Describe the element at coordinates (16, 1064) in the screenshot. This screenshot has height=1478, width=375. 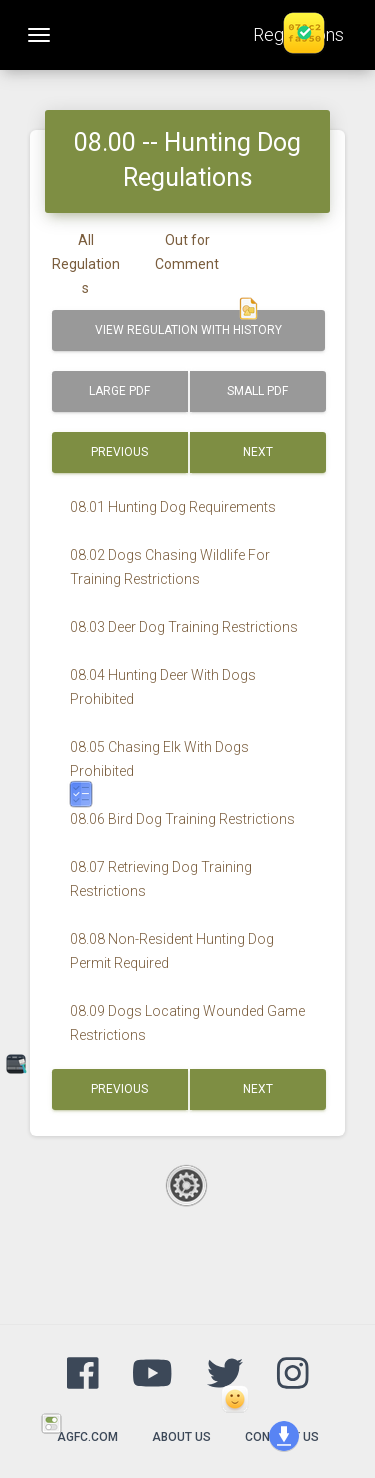
I see `open AdwSteamGtk to customize Steam's appearance` at that location.